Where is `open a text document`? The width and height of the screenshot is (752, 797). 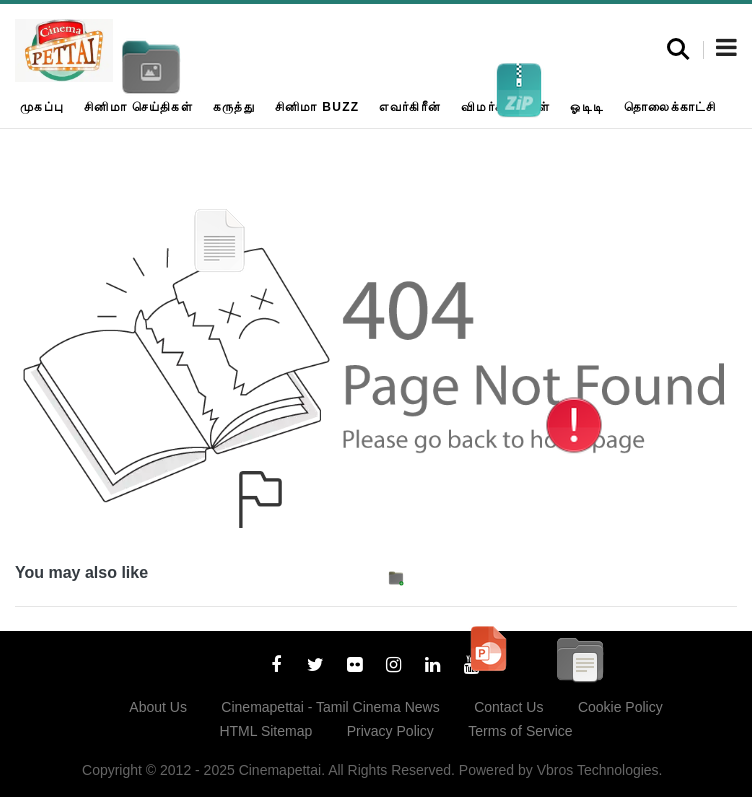
open a text document is located at coordinates (219, 240).